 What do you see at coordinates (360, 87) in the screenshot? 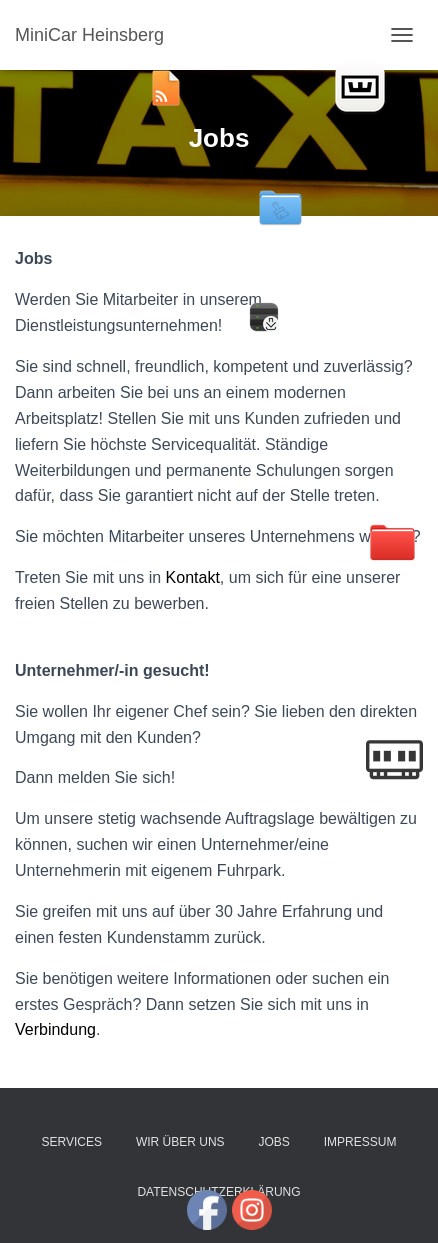
I see `open wootility keyboard configuration app` at bounding box center [360, 87].